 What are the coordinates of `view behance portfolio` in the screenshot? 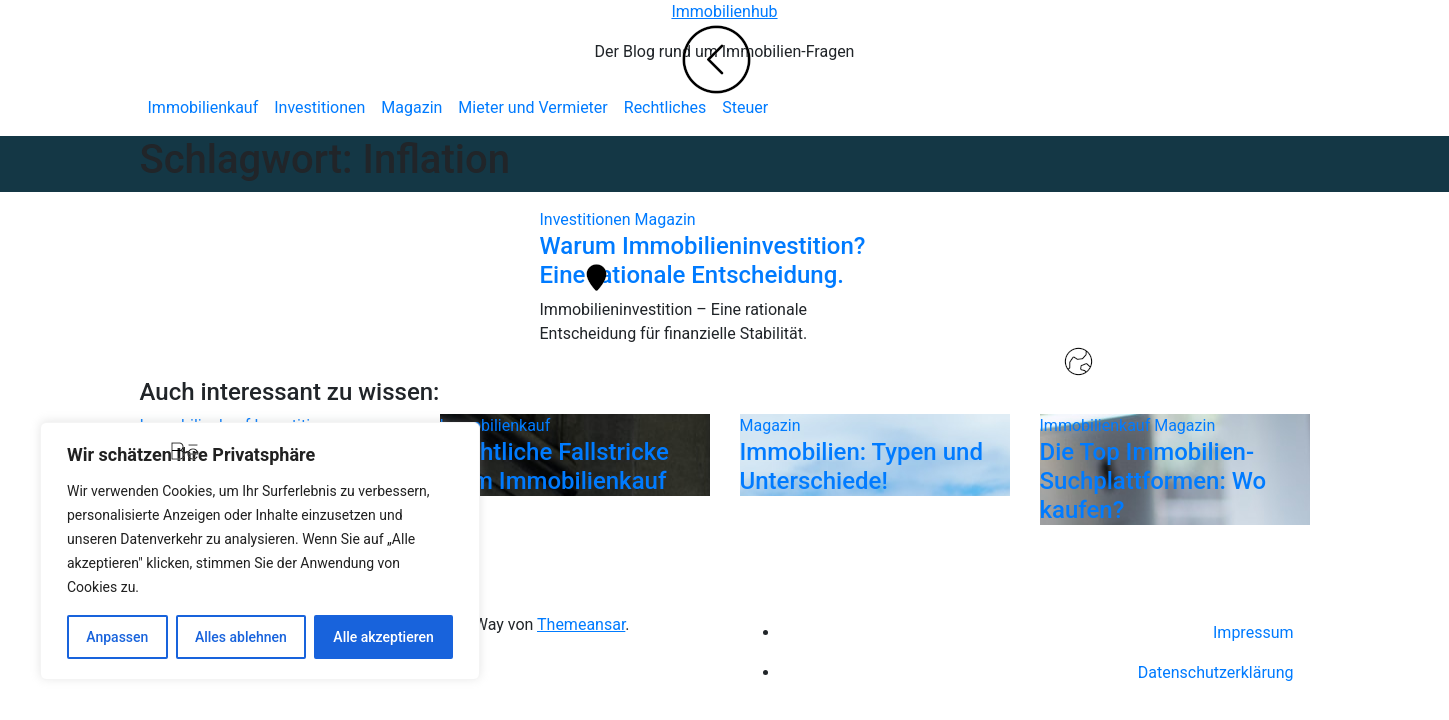 It's located at (184, 451).